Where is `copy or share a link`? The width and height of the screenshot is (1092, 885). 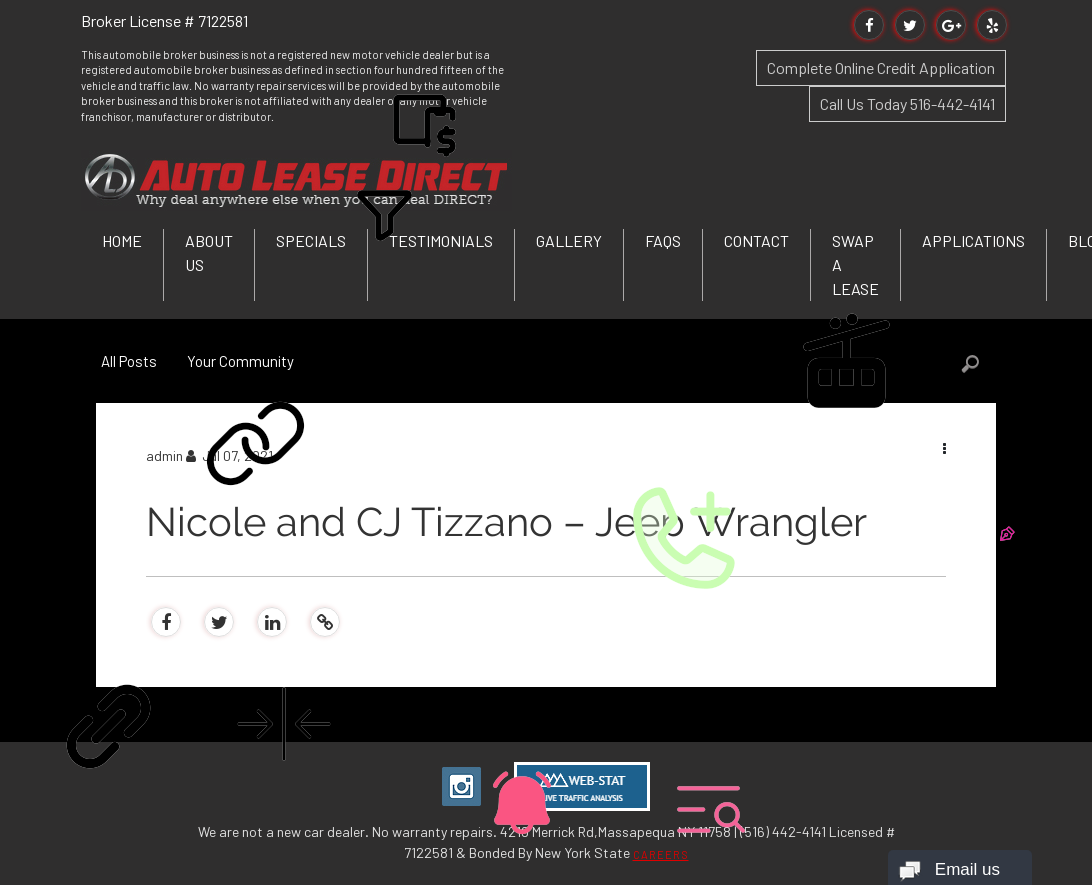 copy or share a link is located at coordinates (255, 443).